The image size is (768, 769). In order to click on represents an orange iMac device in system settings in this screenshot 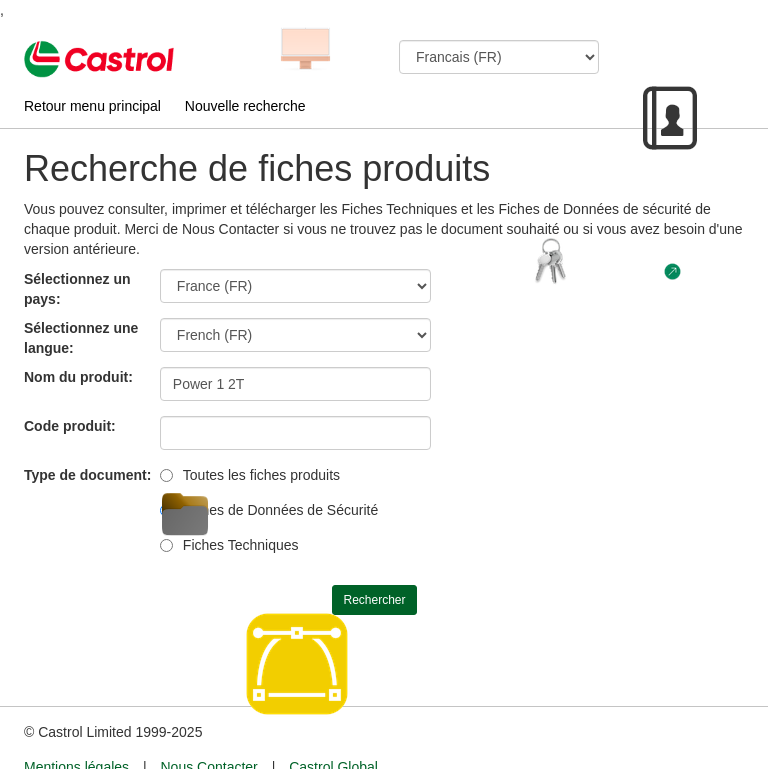, I will do `click(305, 47)`.